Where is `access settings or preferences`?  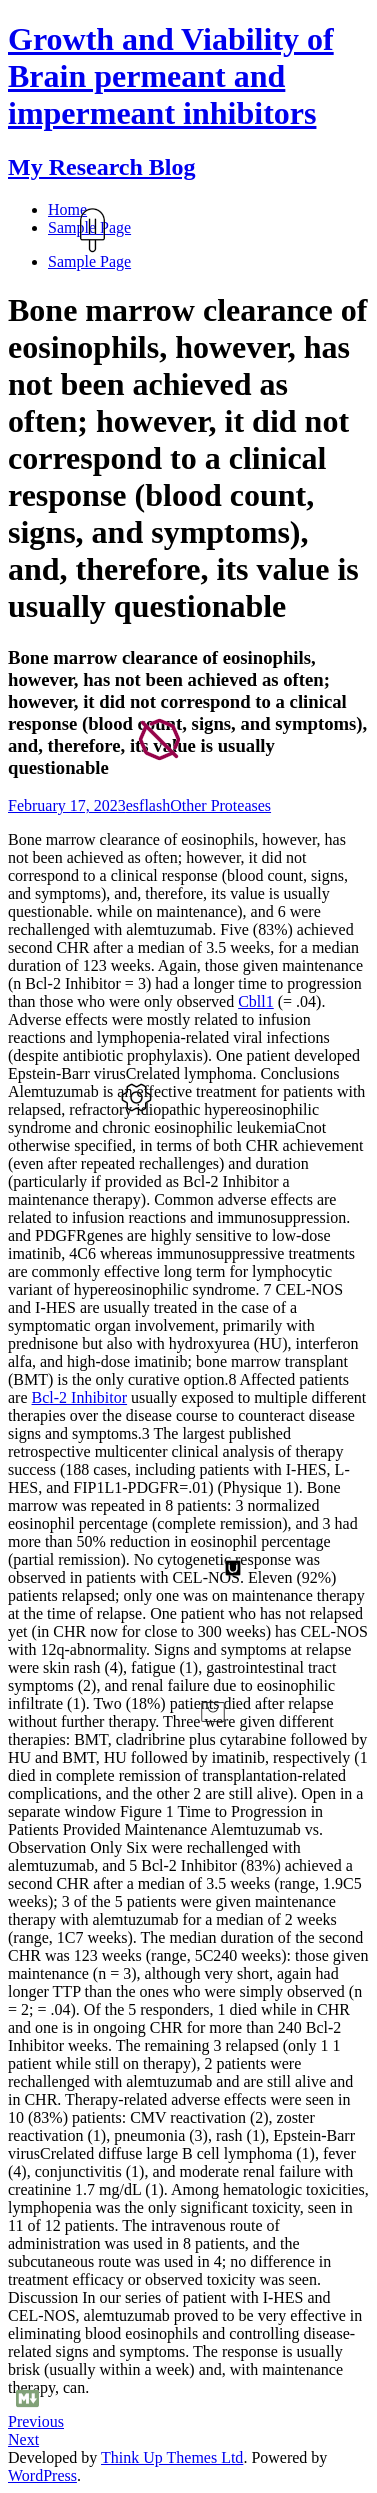
access settings or preferences is located at coordinates (136, 1097).